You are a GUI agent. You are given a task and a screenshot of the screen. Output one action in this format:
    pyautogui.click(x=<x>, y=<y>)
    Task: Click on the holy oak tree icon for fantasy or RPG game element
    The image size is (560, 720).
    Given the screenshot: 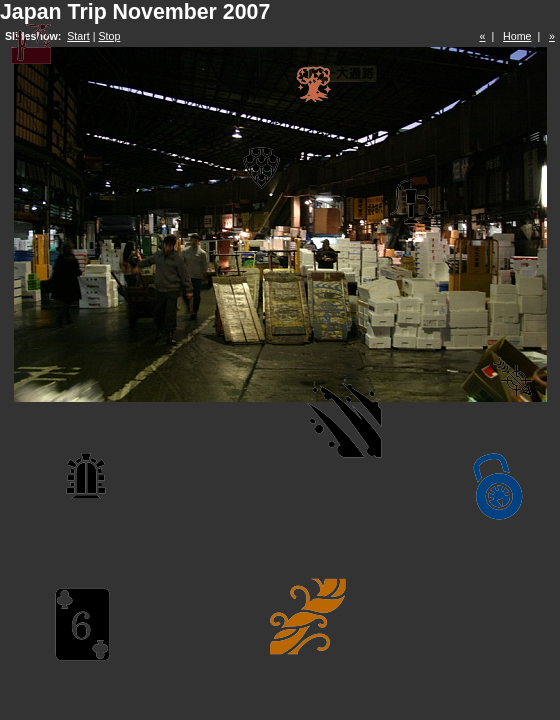 What is the action you would take?
    pyautogui.click(x=314, y=84)
    